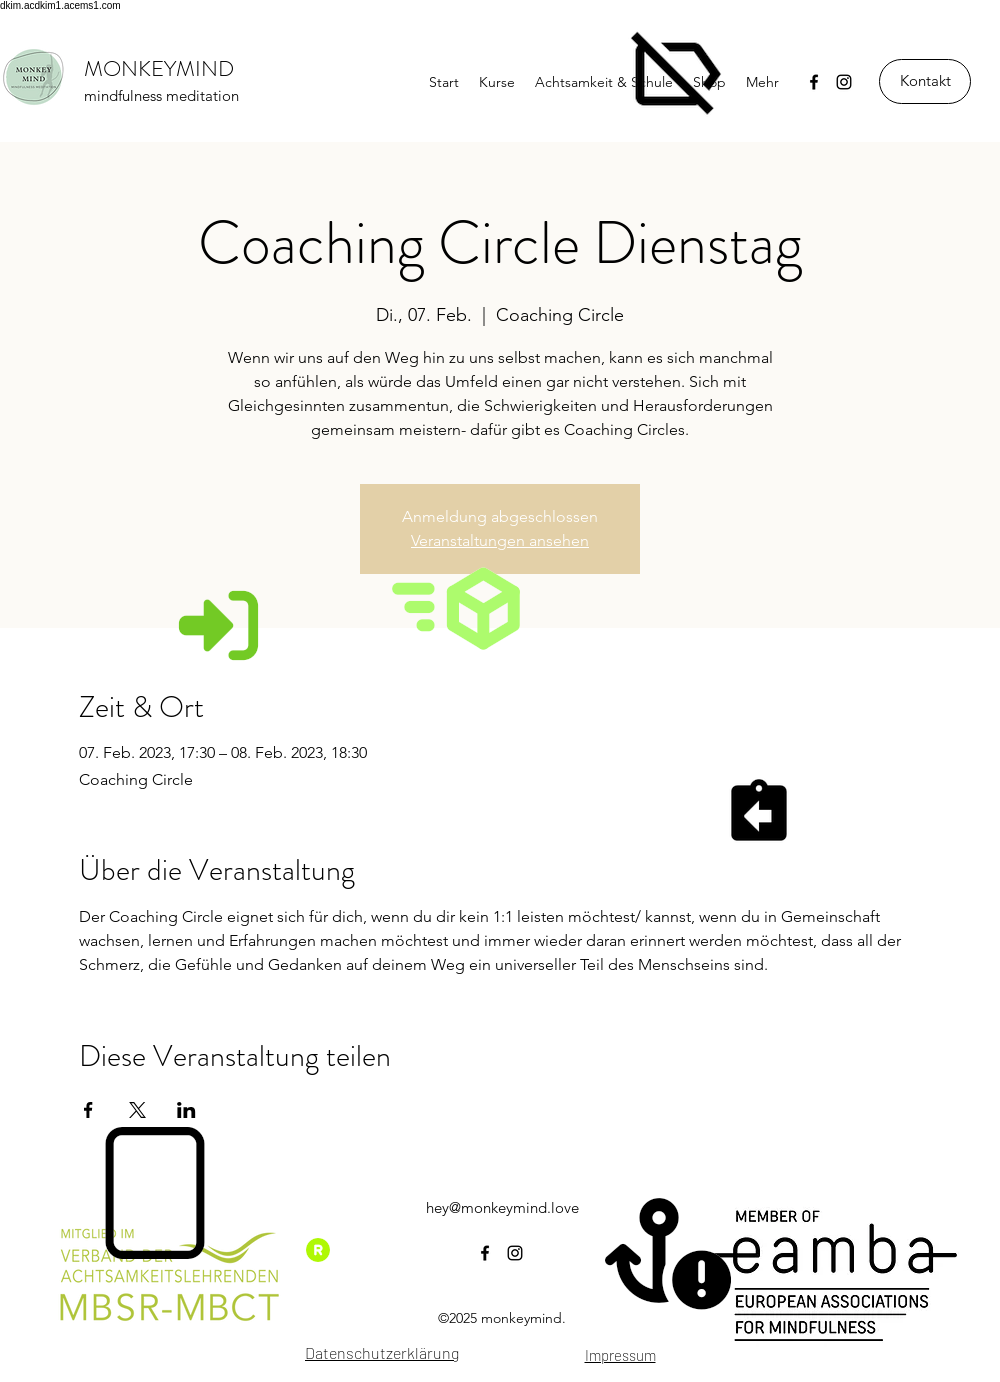  Describe the element at coordinates (759, 813) in the screenshot. I see `return or send back an assignment` at that location.